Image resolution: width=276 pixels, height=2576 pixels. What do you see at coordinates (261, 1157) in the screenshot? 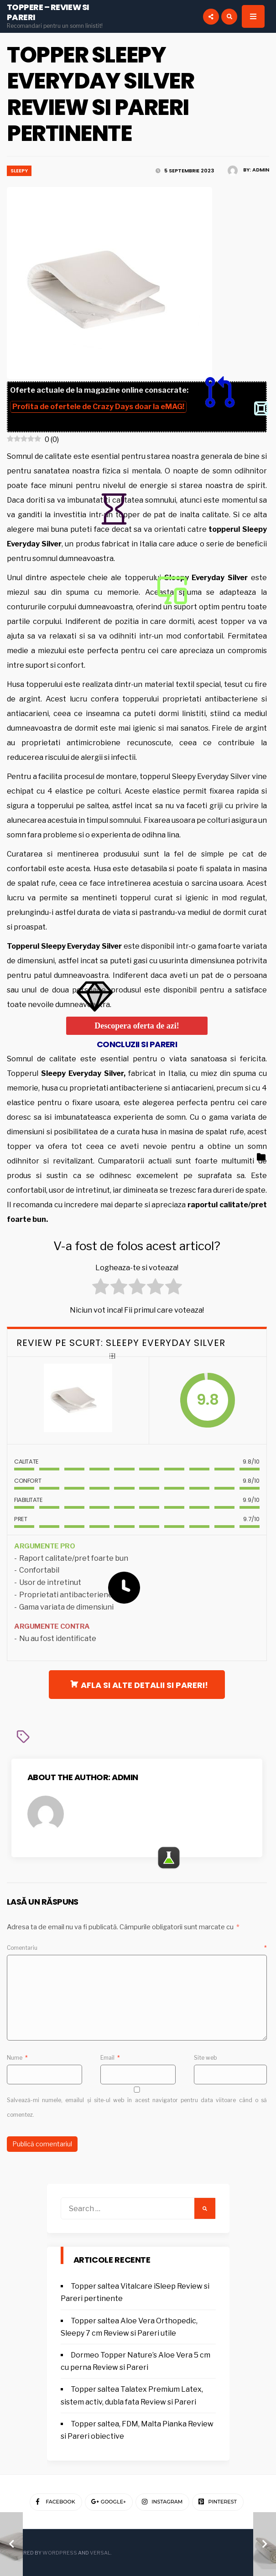
I see `open folder or directory` at bounding box center [261, 1157].